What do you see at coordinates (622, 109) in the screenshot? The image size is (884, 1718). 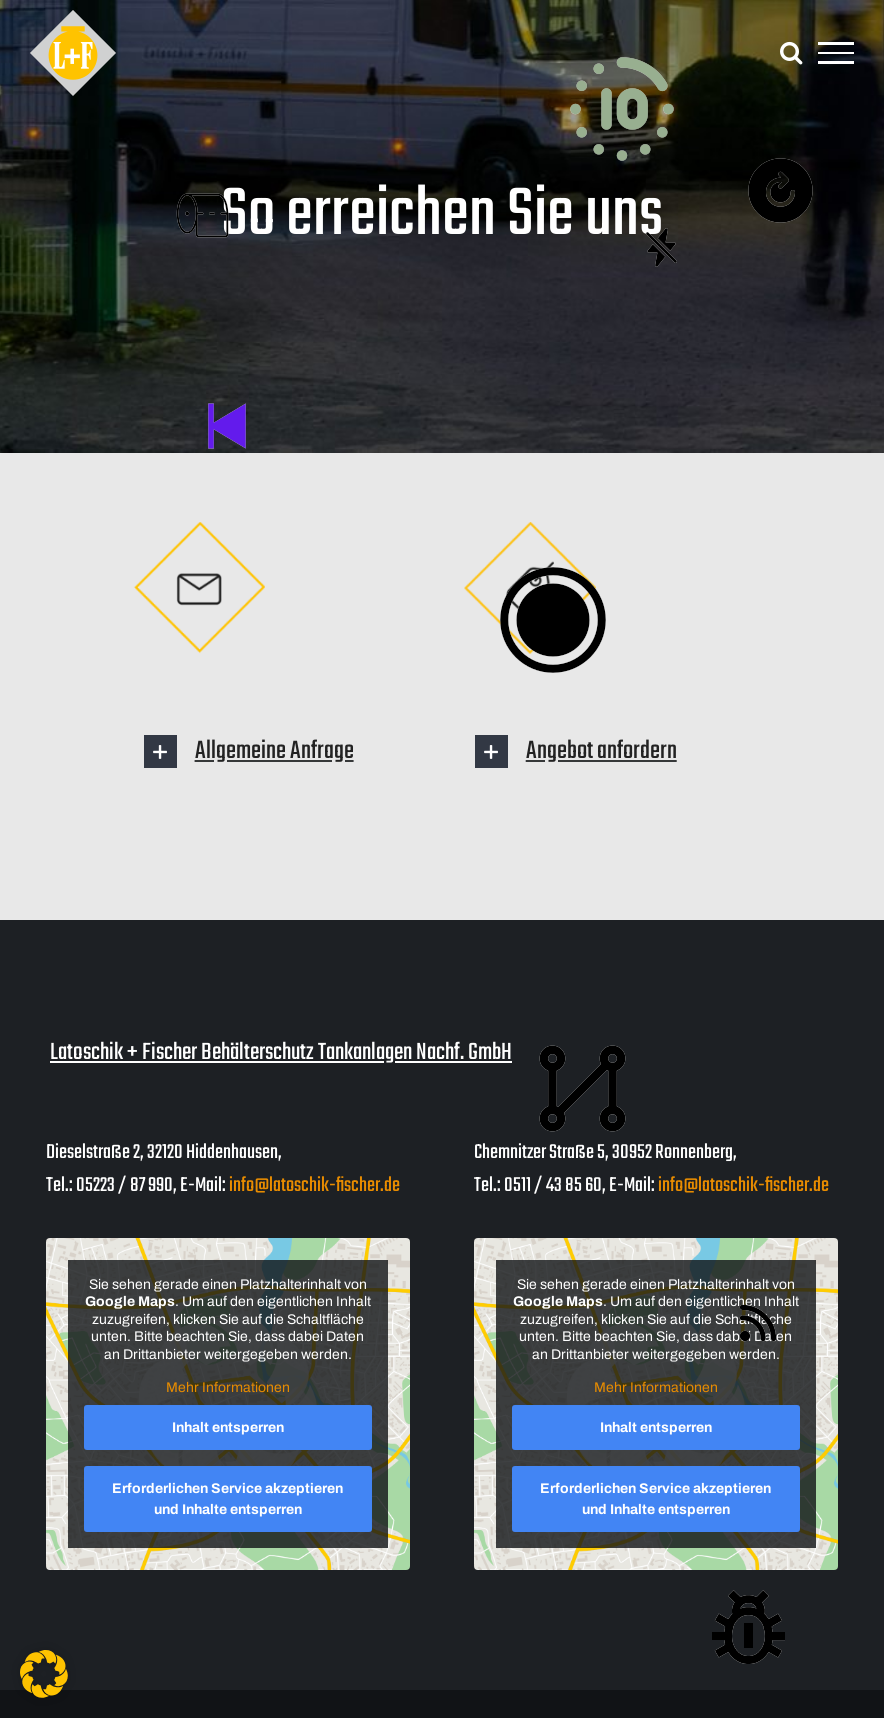 I see `set a 10-second timer or countdown` at bounding box center [622, 109].